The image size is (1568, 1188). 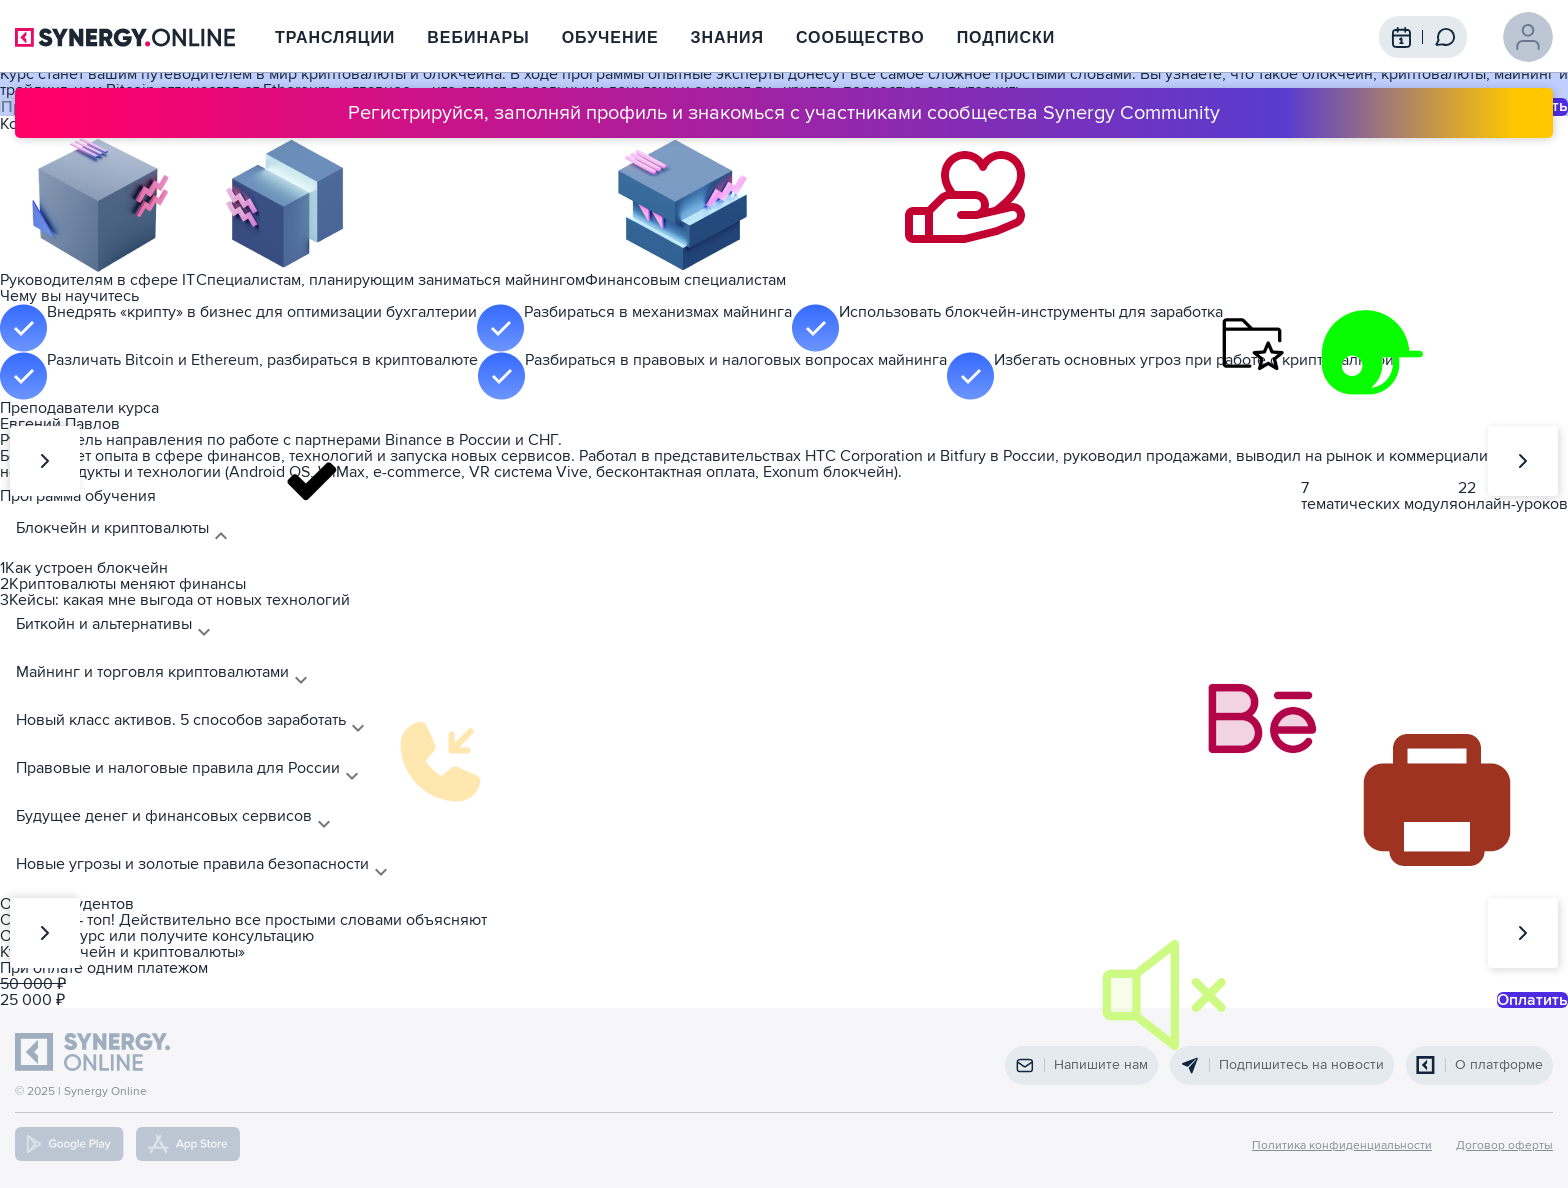 What do you see at coordinates (311, 480) in the screenshot?
I see `confirm or submit an action` at bounding box center [311, 480].